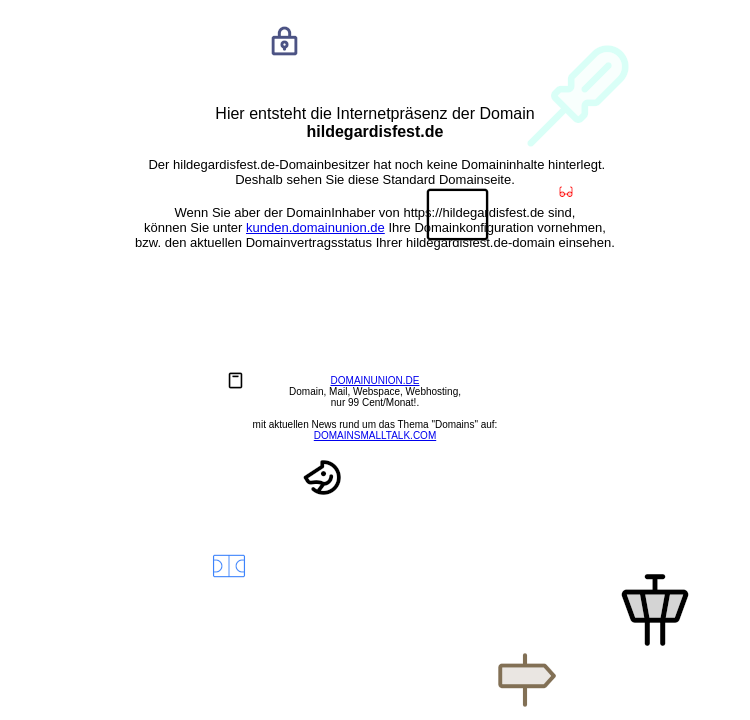 The image size is (750, 720). Describe the element at coordinates (457, 214) in the screenshot. I see `placeholder for content or media` at that location.